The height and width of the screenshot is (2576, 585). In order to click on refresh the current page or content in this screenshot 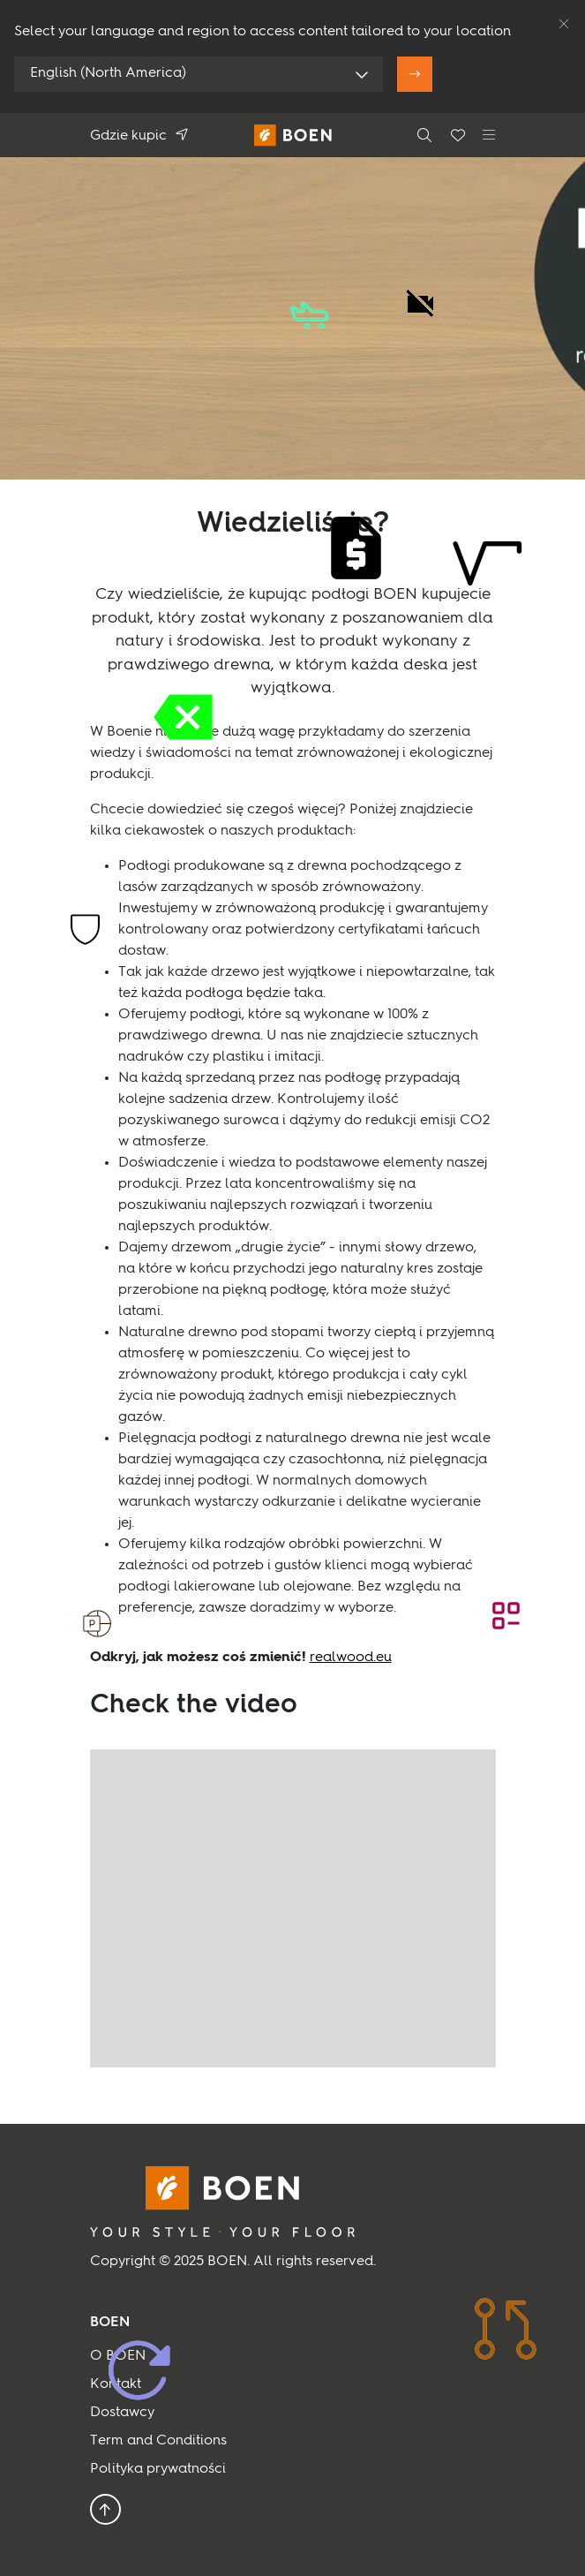, I will do `click(140, 2370)`.